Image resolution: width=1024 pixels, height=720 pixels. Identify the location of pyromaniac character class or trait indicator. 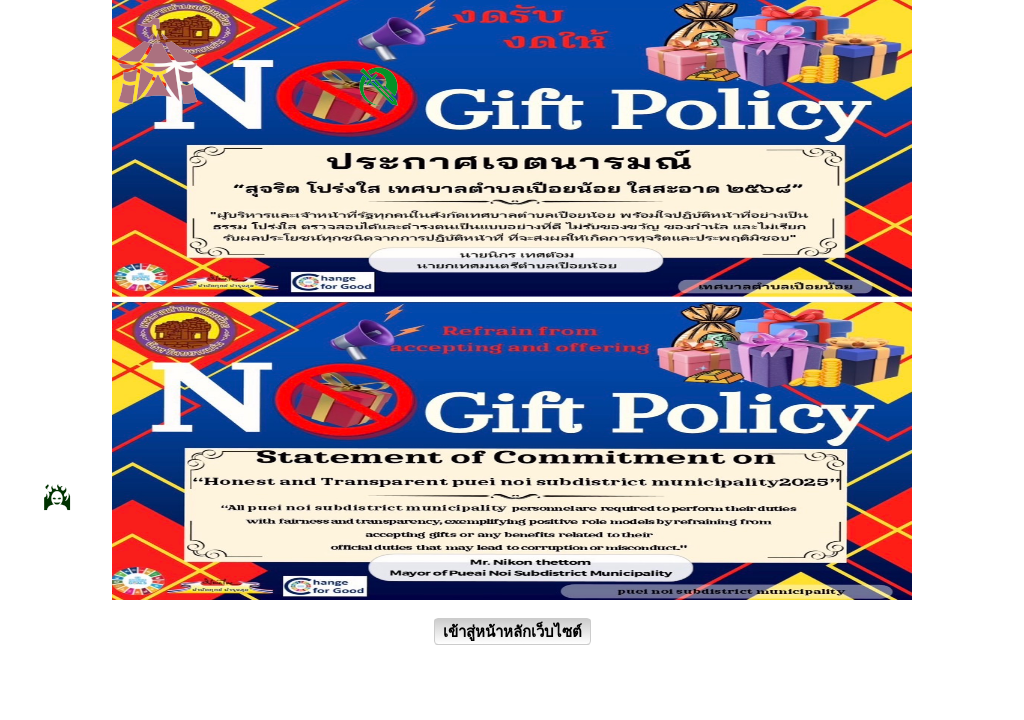
(57, 497).